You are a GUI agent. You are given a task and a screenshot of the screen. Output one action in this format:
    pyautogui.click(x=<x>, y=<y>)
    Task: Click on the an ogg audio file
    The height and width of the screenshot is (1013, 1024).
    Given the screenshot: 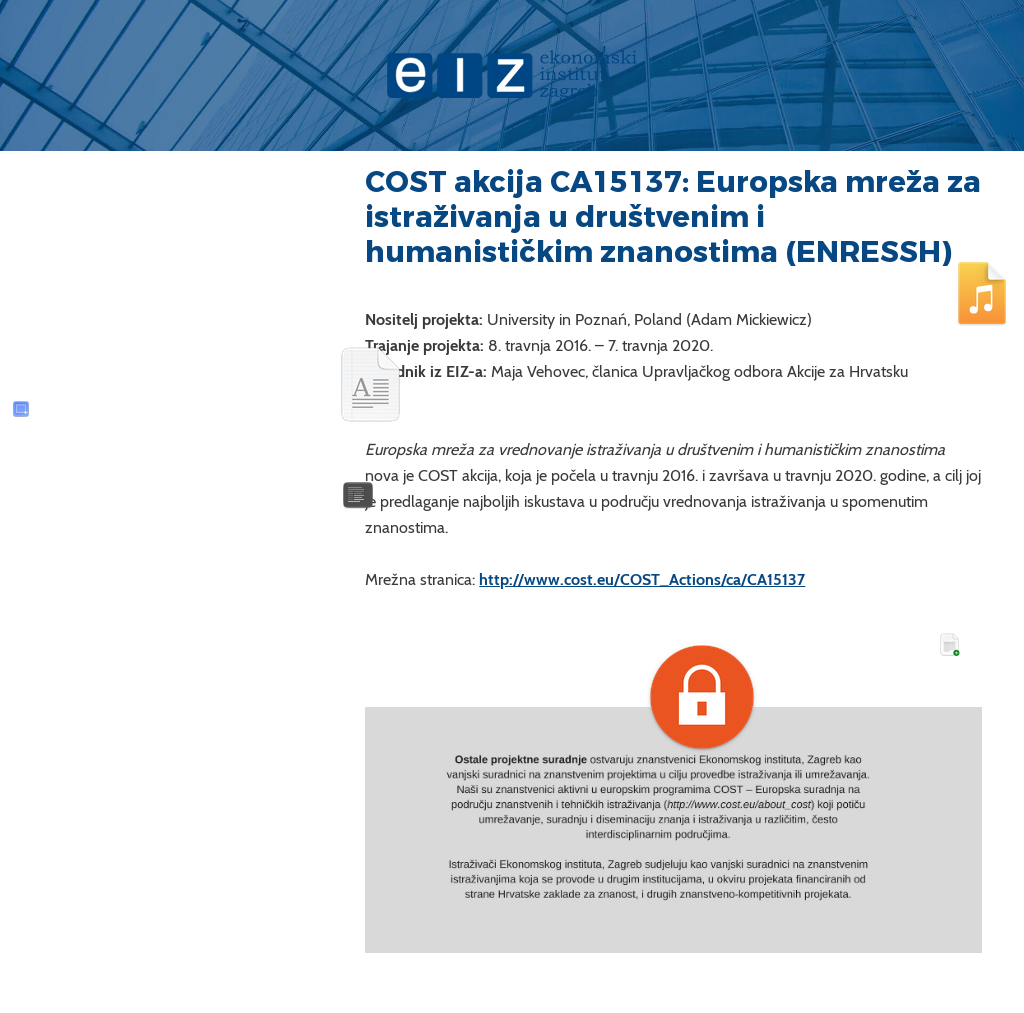 What is the action you would take?
    pyautogui.click(x=982, y=293)
    